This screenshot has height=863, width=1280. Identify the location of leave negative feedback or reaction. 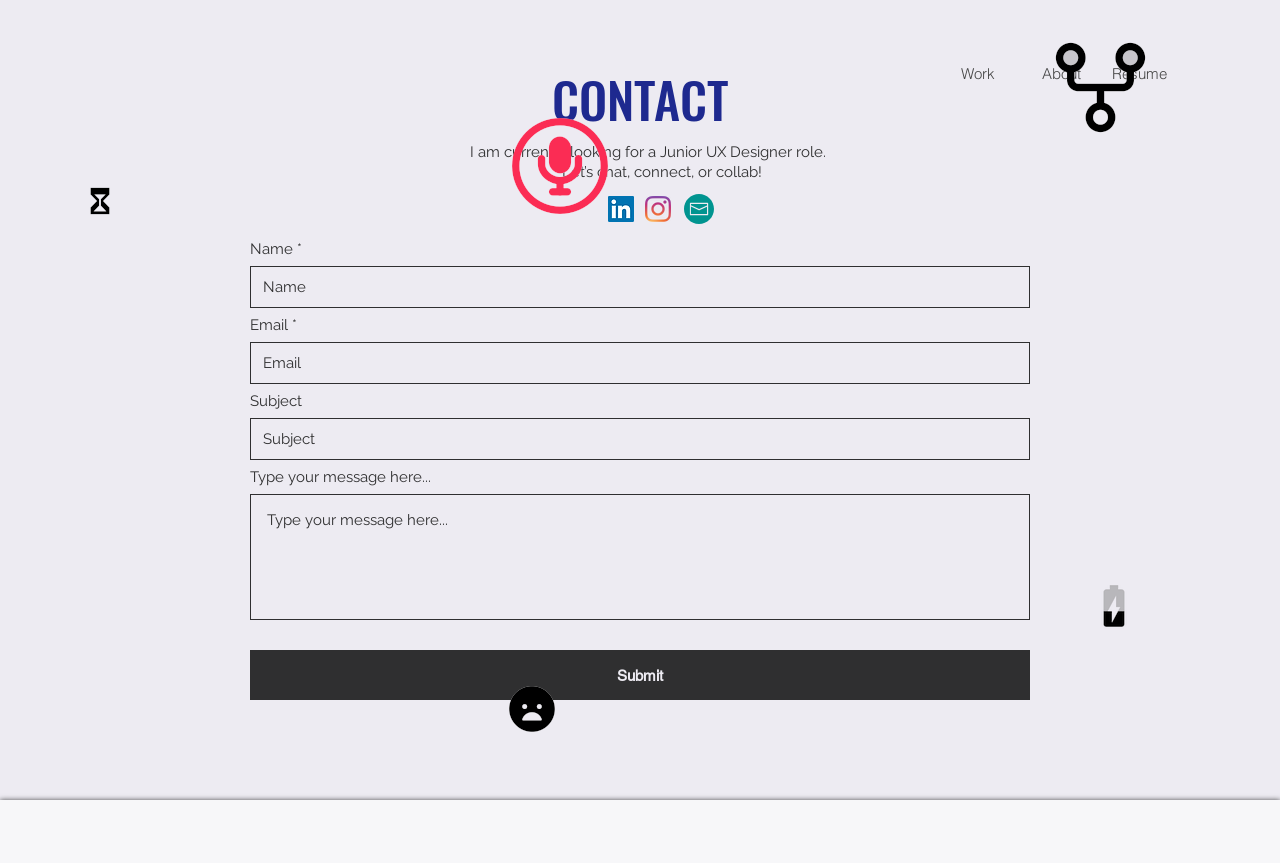
(532, 709).